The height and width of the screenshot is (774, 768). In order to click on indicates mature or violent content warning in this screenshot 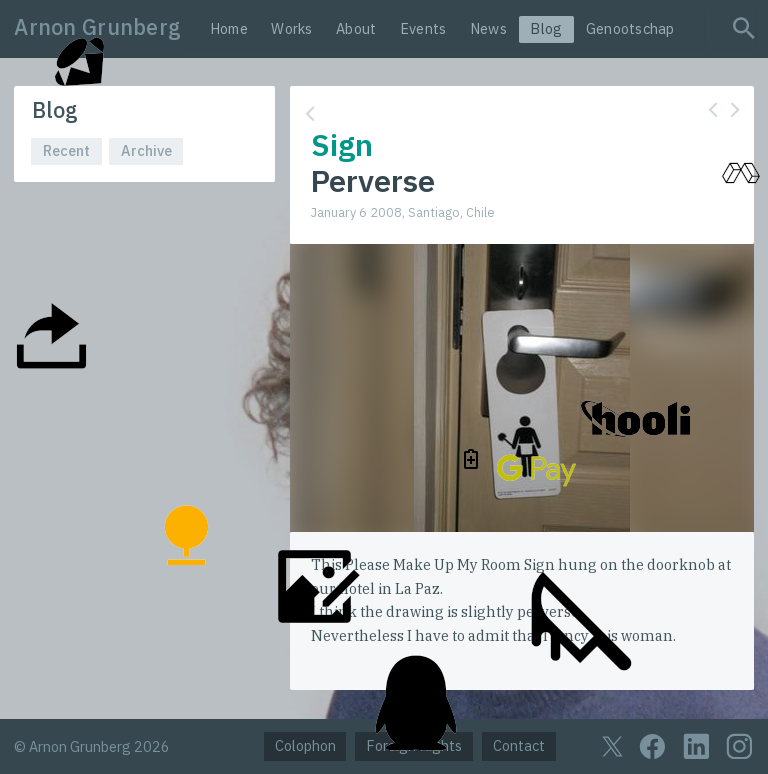, I will do `click(579, 622)`.